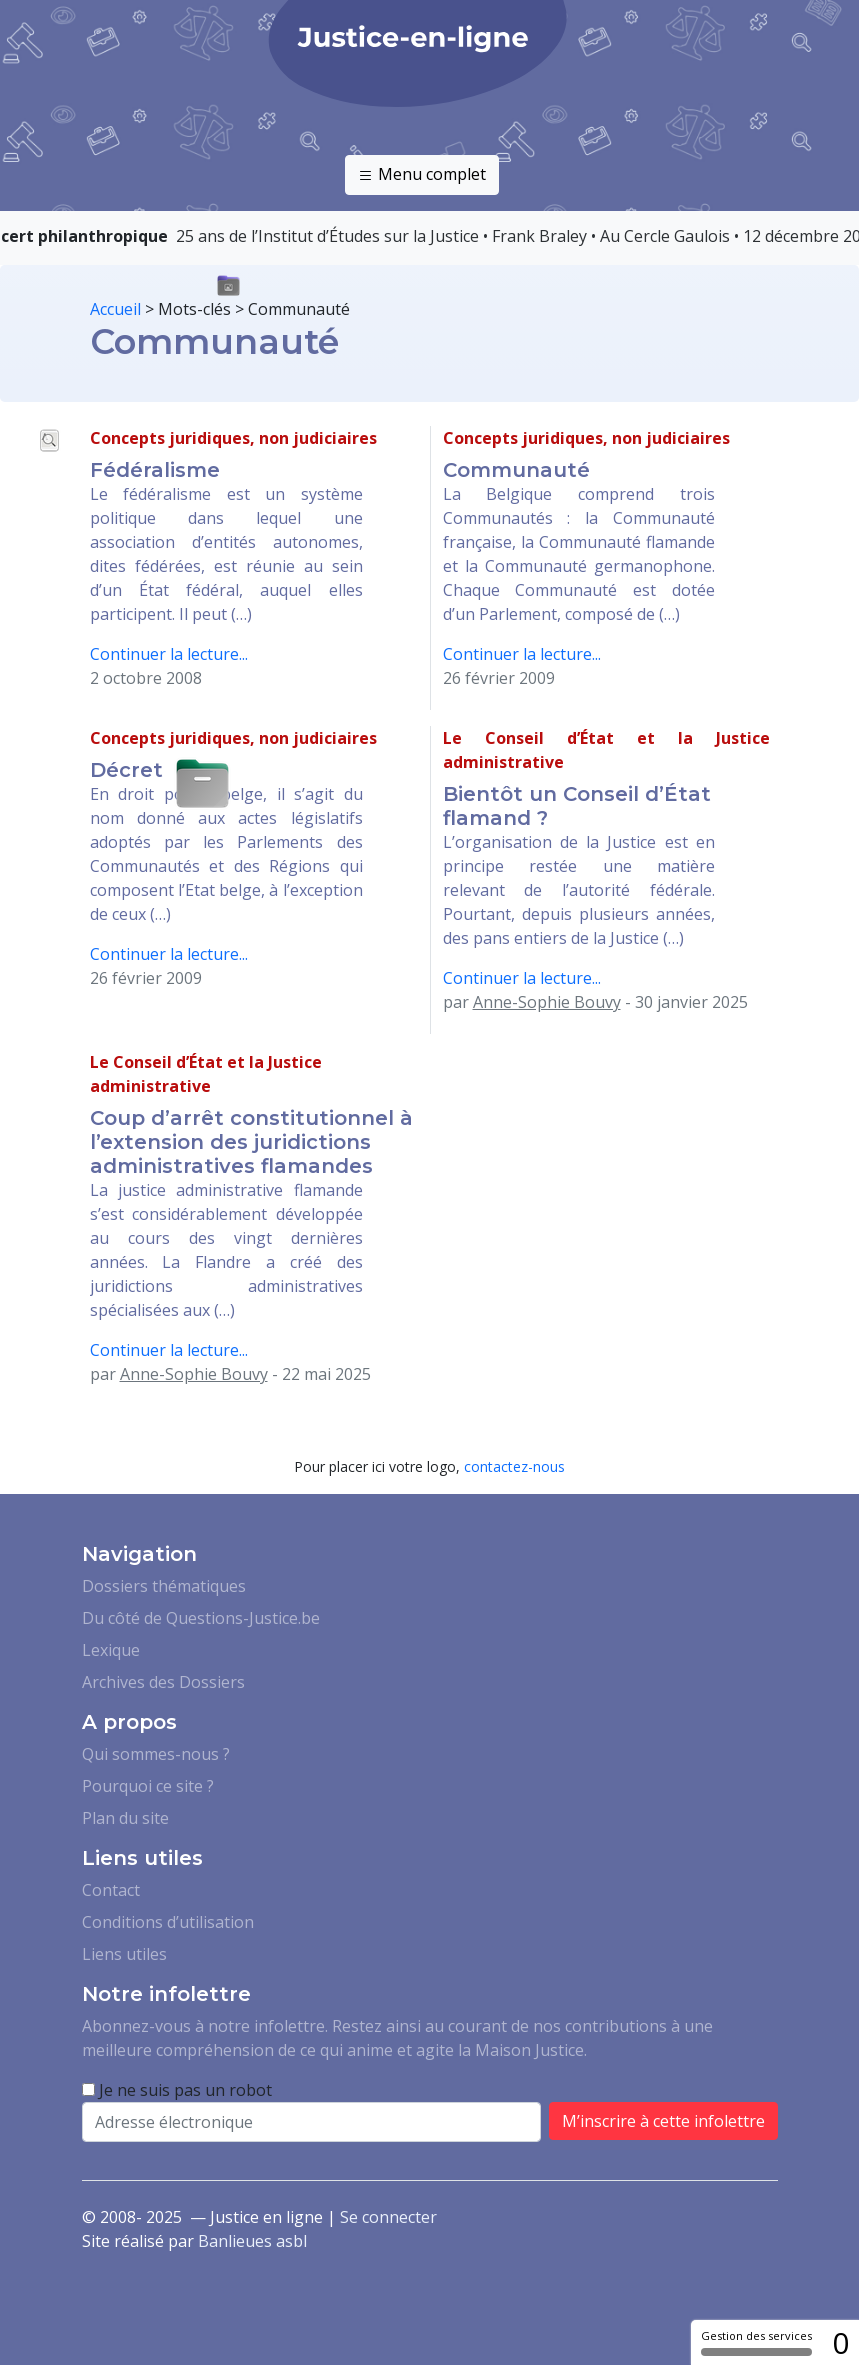 This screenshot has height=2365, width=859. What do you see at coordinates (228, 285) in the screenshot?
I see `open your pictures folder` at bounding box center [228, 285].